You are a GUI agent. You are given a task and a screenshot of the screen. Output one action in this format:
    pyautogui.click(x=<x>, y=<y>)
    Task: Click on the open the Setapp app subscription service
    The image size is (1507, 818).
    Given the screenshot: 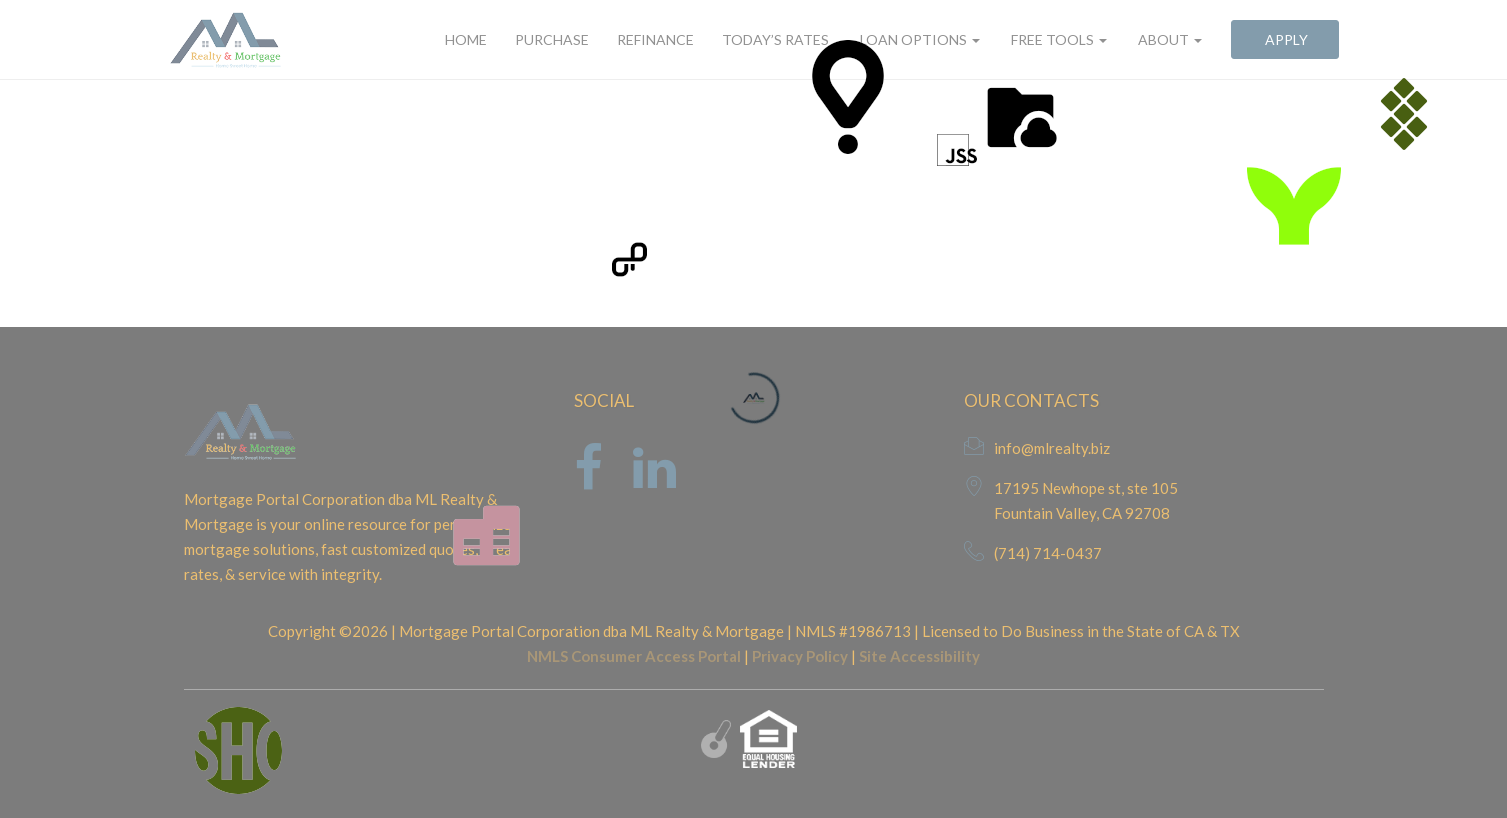 What is the action you would take?
    pyautogui.click(x=1404, y=114)
    